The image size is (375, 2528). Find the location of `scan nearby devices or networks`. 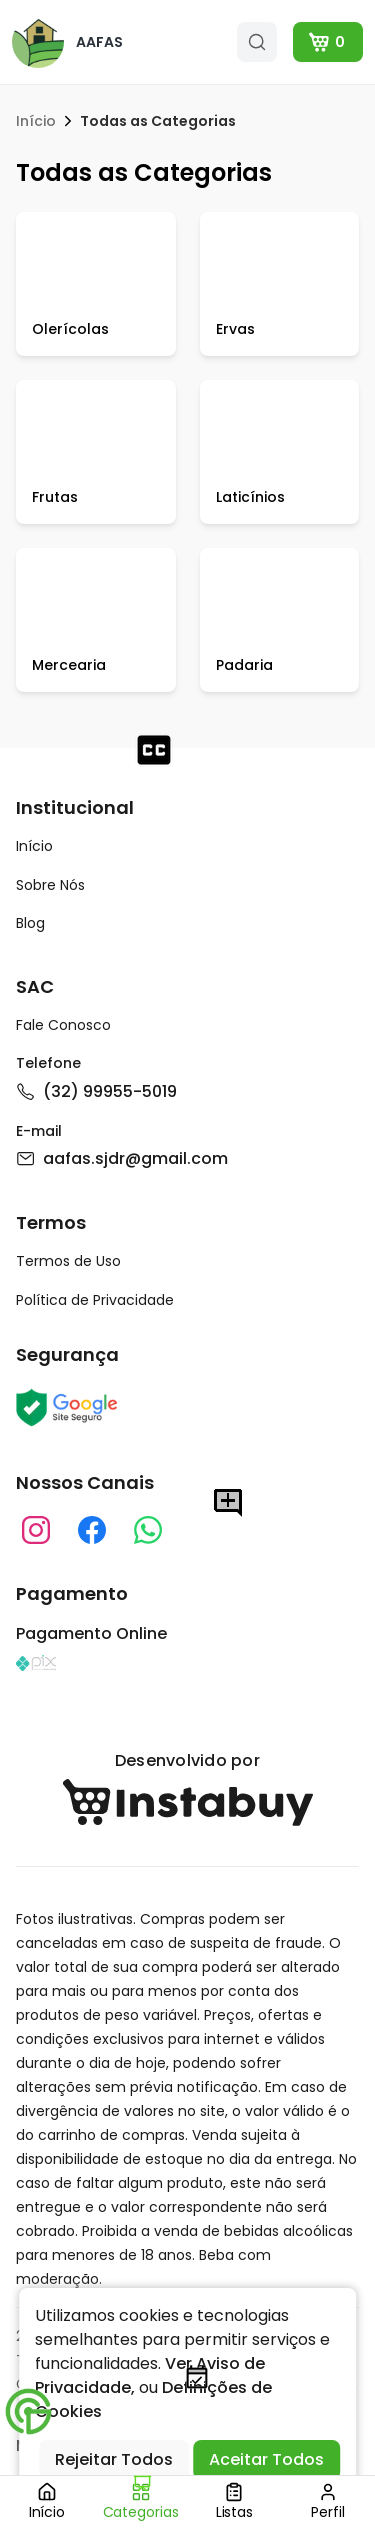

scan nearby devices or networks is located at coordinates (28, 2411).